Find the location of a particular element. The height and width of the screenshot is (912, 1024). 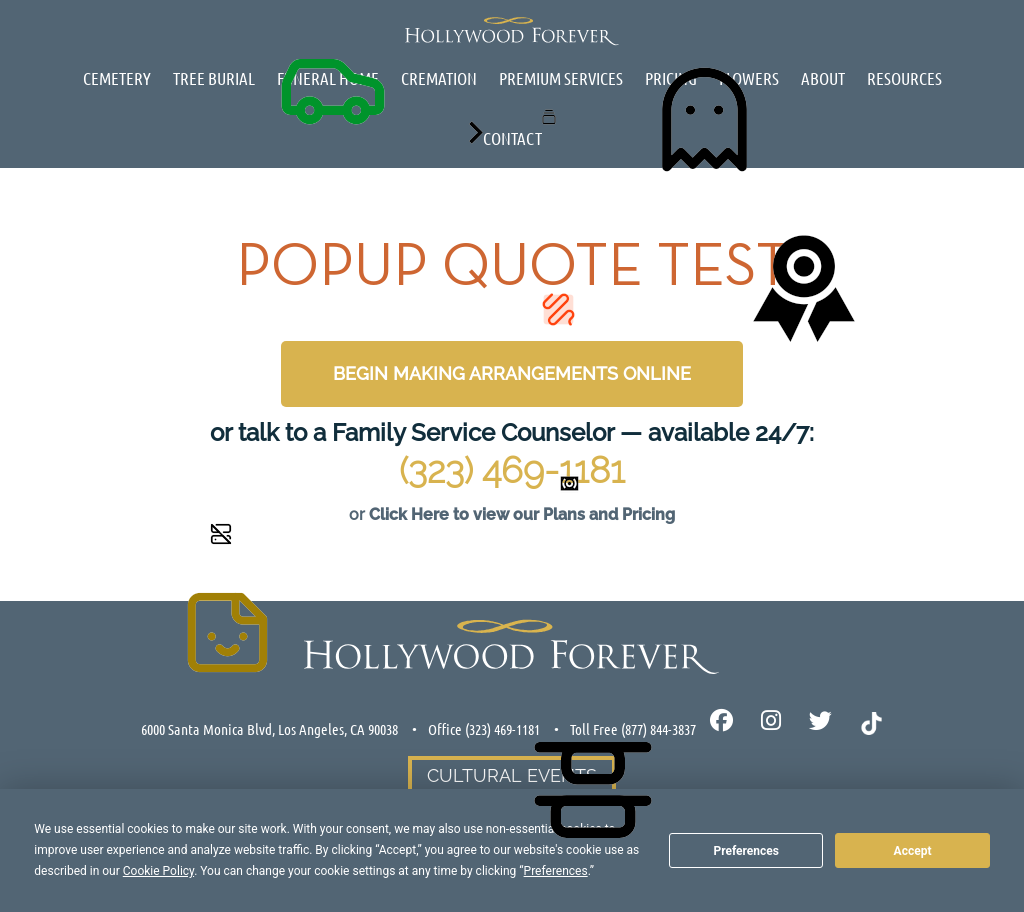

server is offline or unavailable is located at coordinates (221, 534).